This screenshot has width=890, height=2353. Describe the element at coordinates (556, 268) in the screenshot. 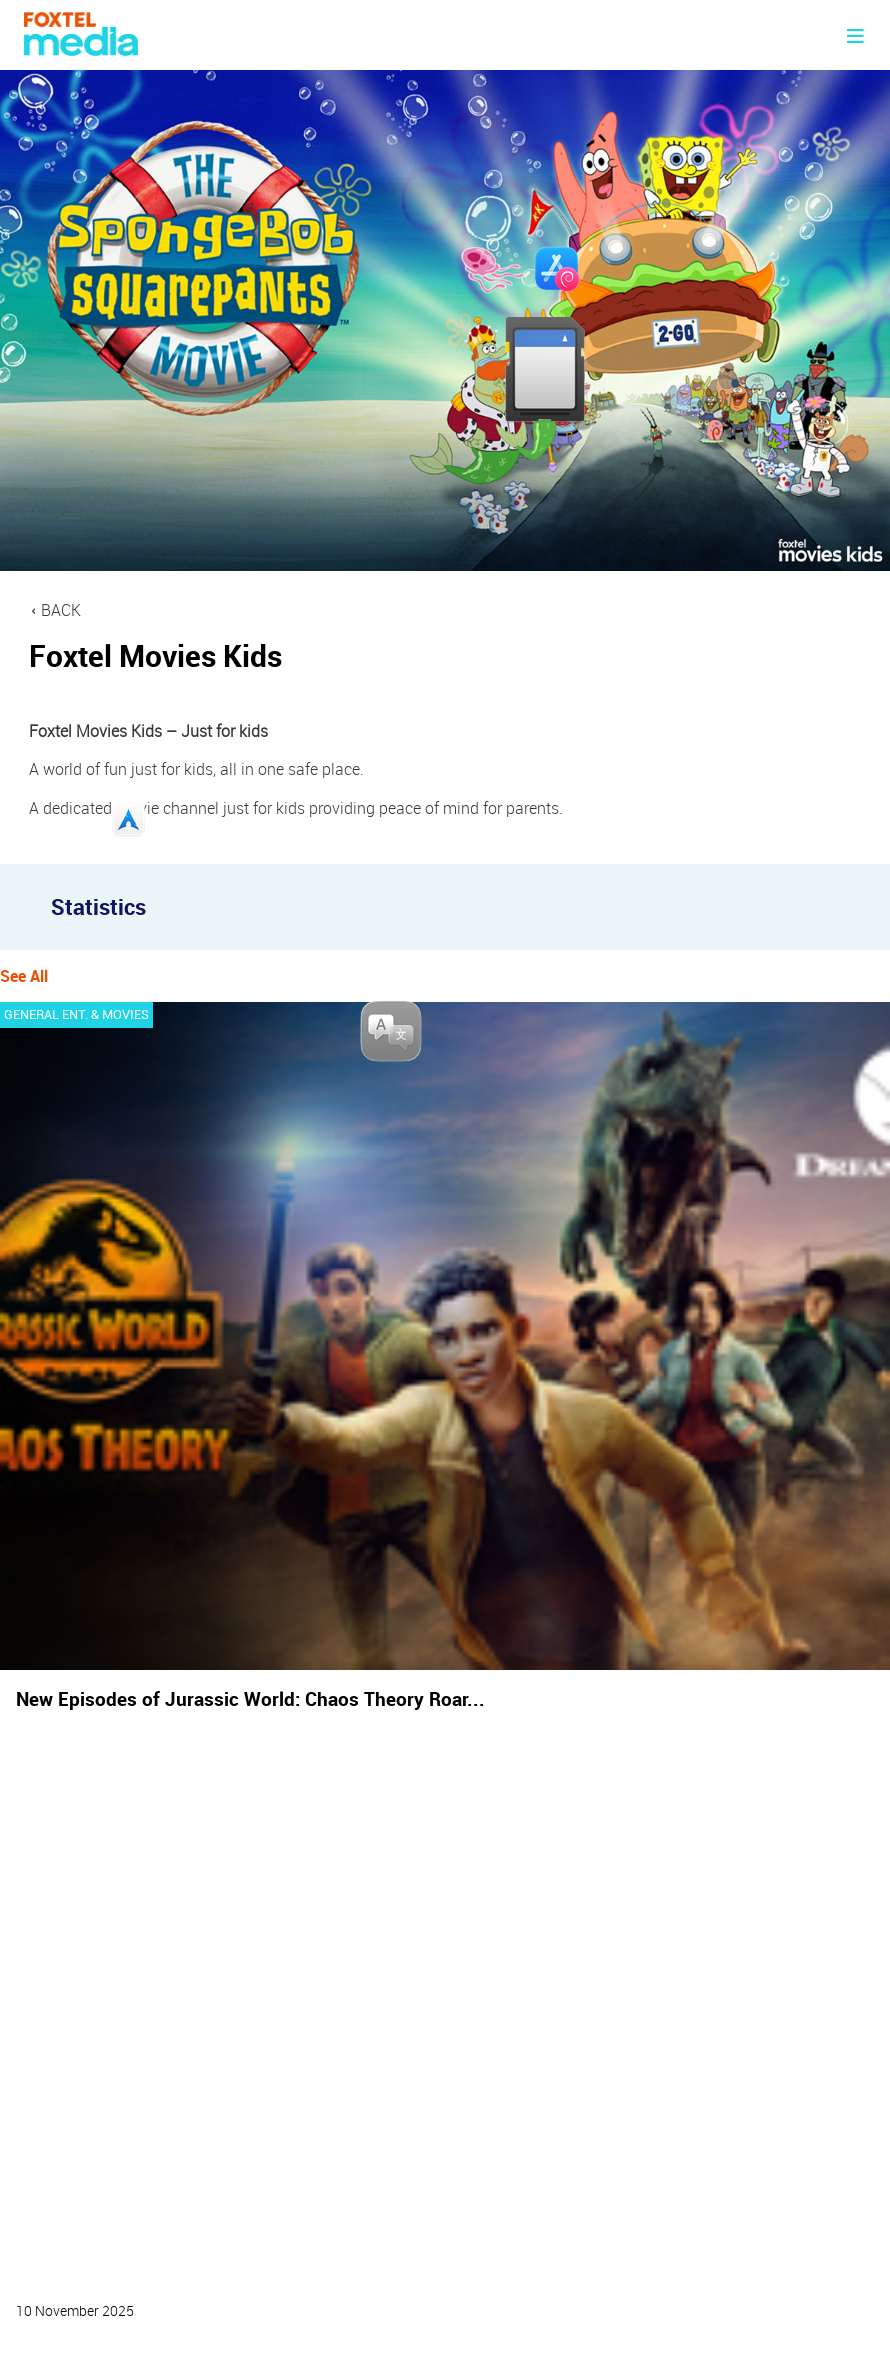

I see `open the debian software center` at that location.